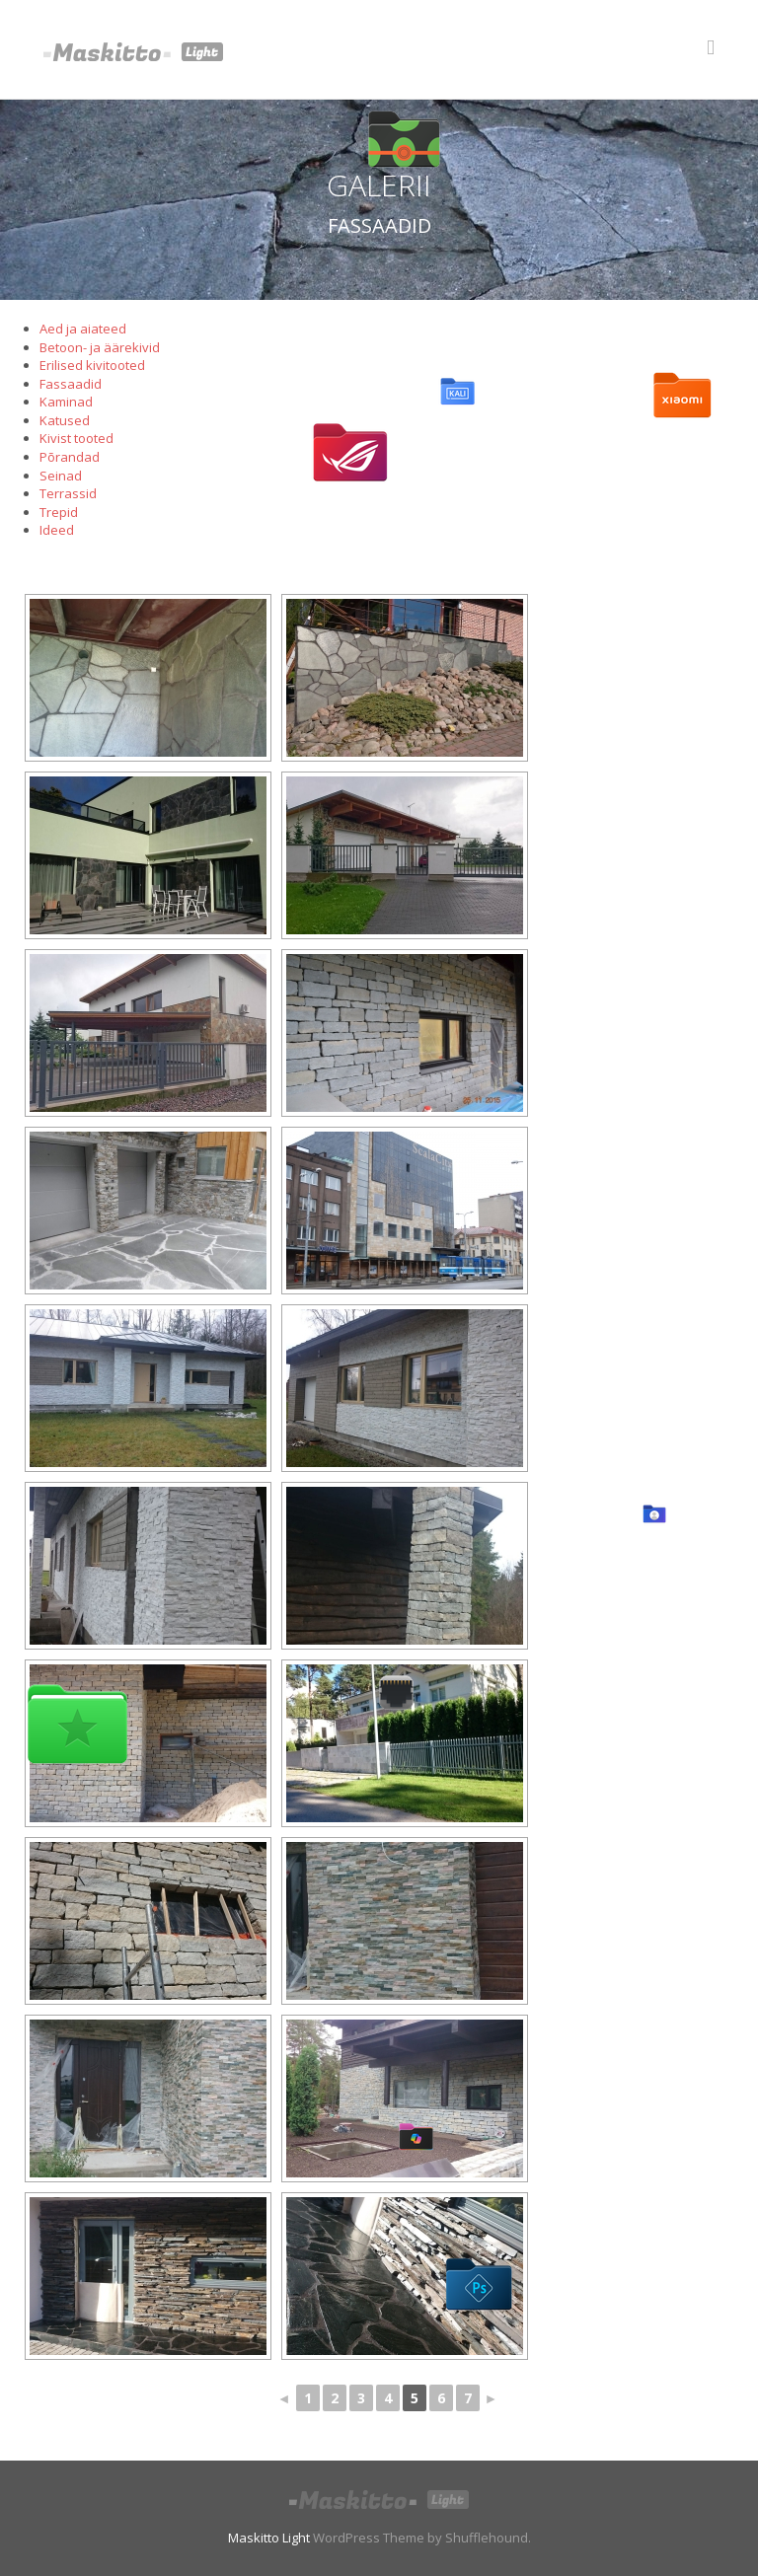  I want to click on access bookmarked or favorite files, so click(77, 1724).